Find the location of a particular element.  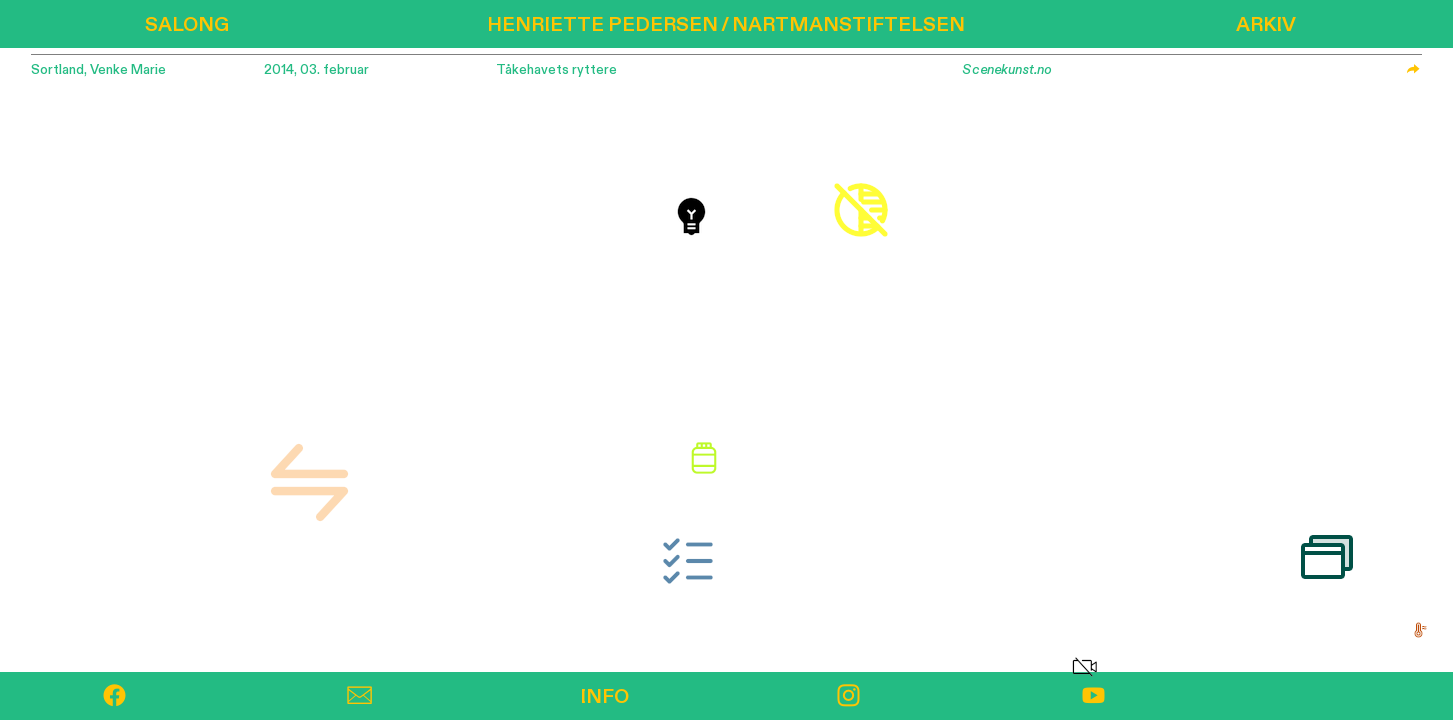

disable blur effect is located at coordinates (861, 210).